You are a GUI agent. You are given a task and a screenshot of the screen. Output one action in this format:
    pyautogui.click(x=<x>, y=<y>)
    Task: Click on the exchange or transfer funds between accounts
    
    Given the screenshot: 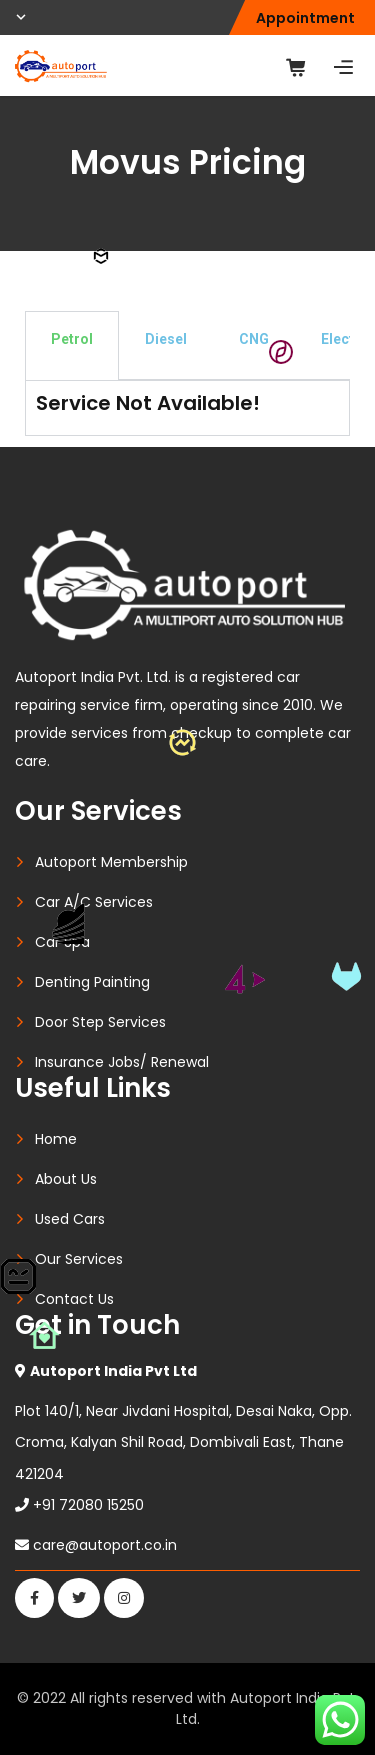 What is the action you would take?
    pyautogui.click(x=182, y=742)
    